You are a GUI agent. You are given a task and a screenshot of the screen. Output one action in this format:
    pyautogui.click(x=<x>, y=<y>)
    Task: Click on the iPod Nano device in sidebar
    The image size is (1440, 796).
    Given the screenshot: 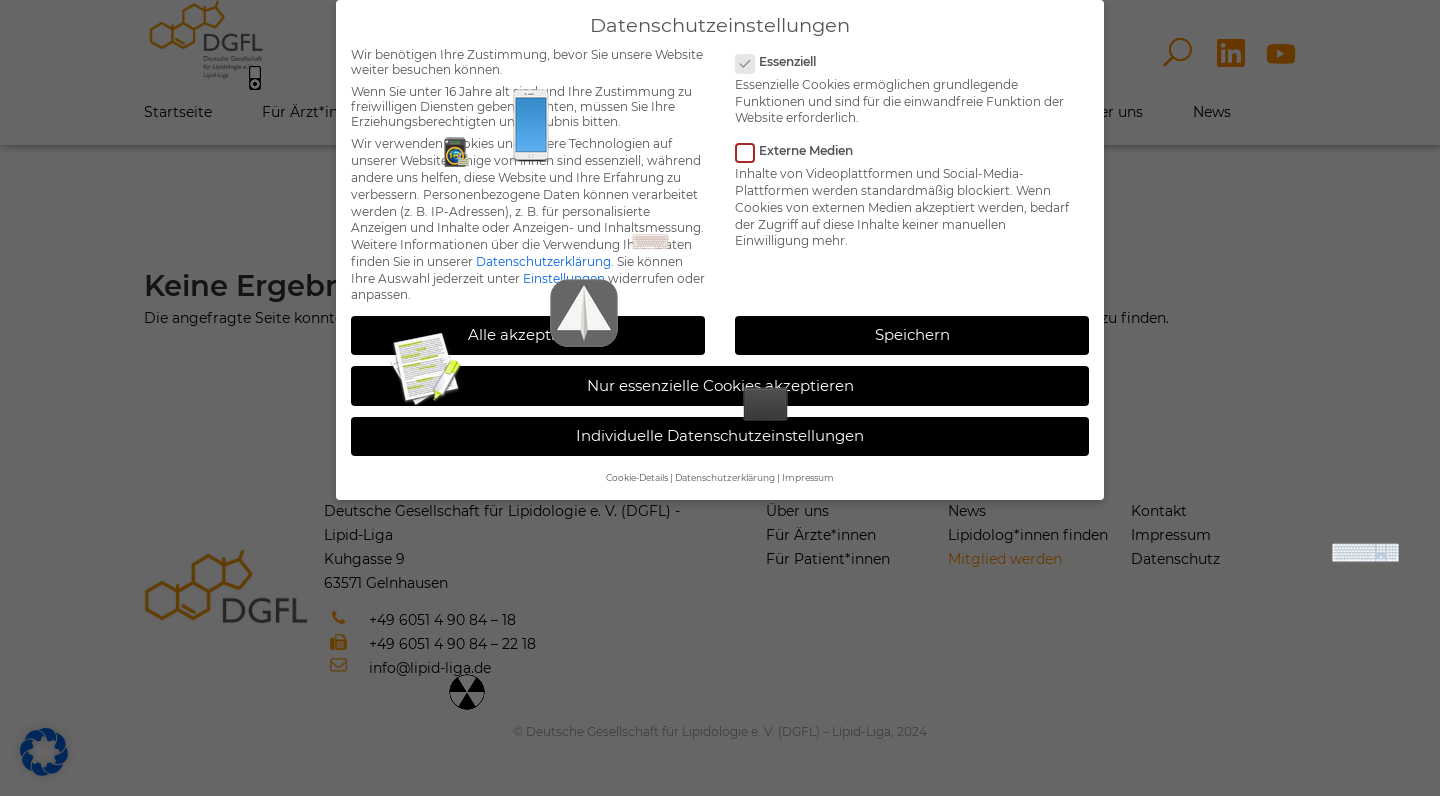 What is the action you would take?
    pyautogui.click(x=255, y=78)
    